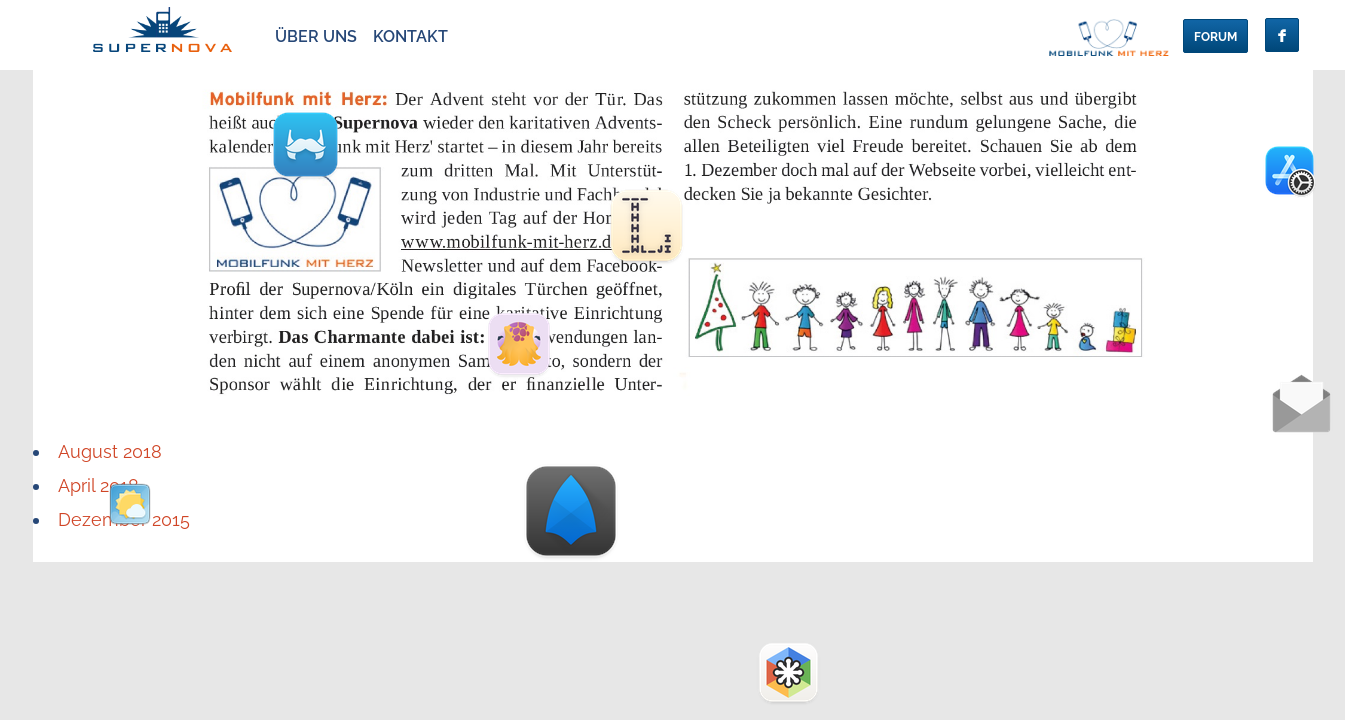 Image resolution: width=1345 pixels, height=720 pixels. I want to click on open franz messaging app, so click(305, 144).